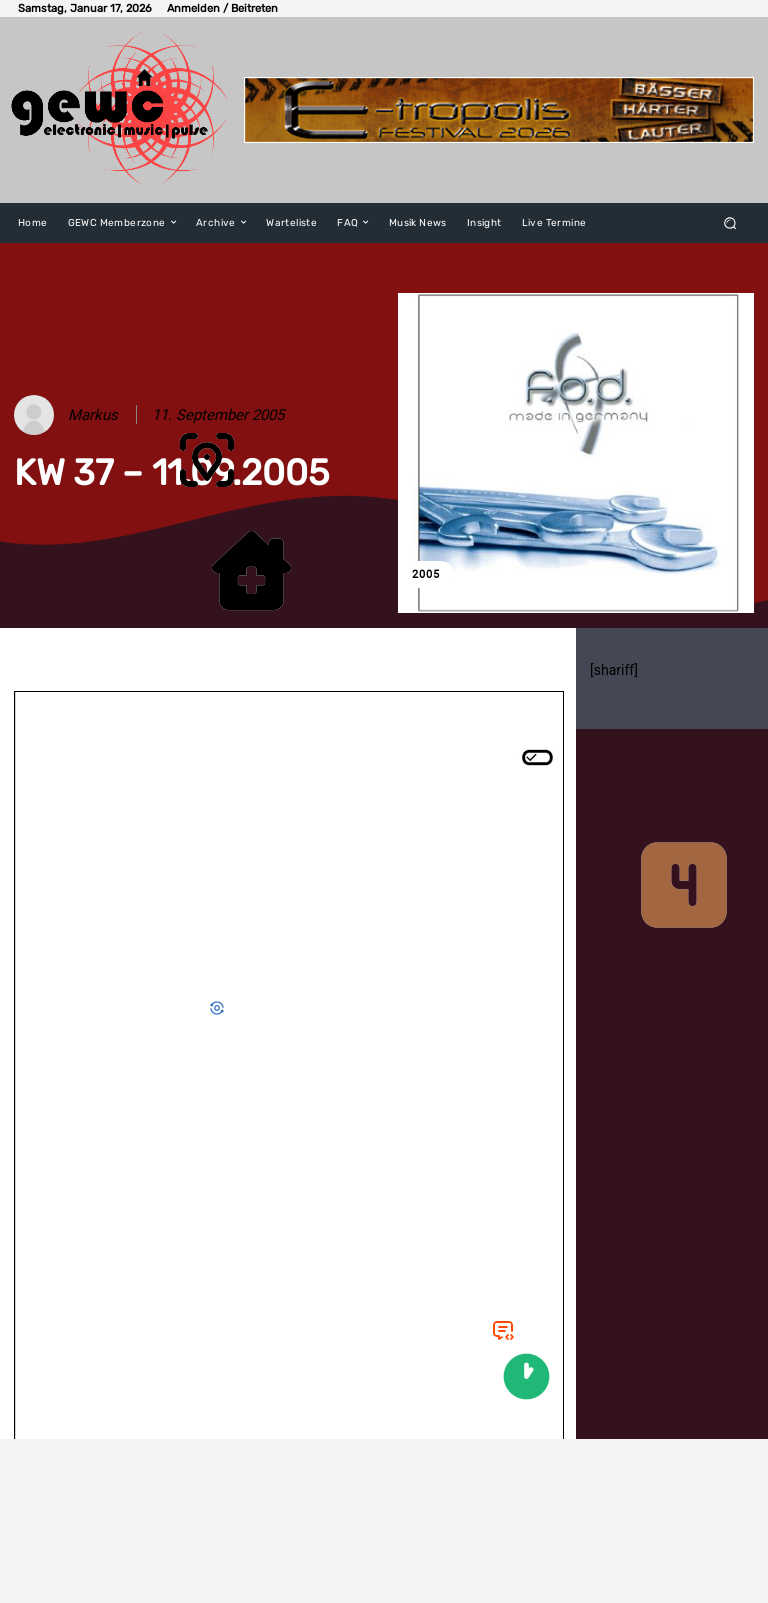 This screenshot has width=768, height=1603. What do you see at coordinates (503, 1330) in the screenshot?
I see `view code snippets in chat` at bounding box center [503, 1330].